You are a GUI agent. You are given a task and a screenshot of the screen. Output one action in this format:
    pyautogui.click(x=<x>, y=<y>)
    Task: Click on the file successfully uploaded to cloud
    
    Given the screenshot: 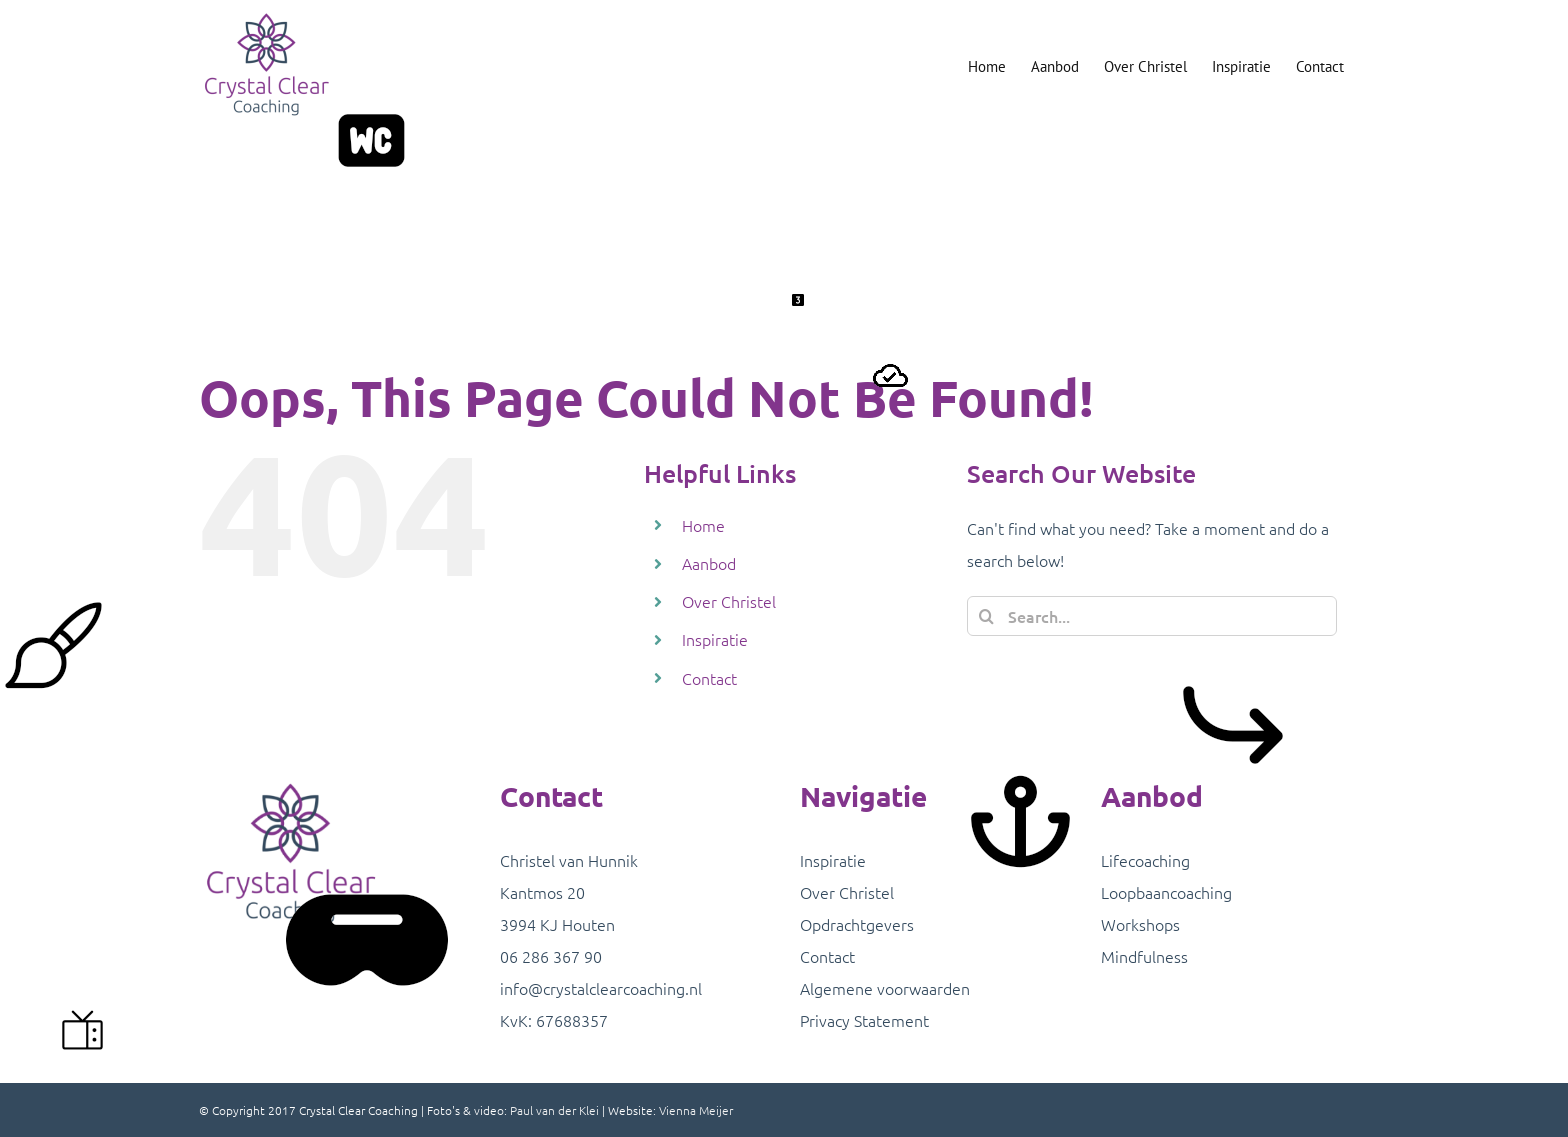 What is the action you would take?
    pyautogui.click(x=890, y=375)
    